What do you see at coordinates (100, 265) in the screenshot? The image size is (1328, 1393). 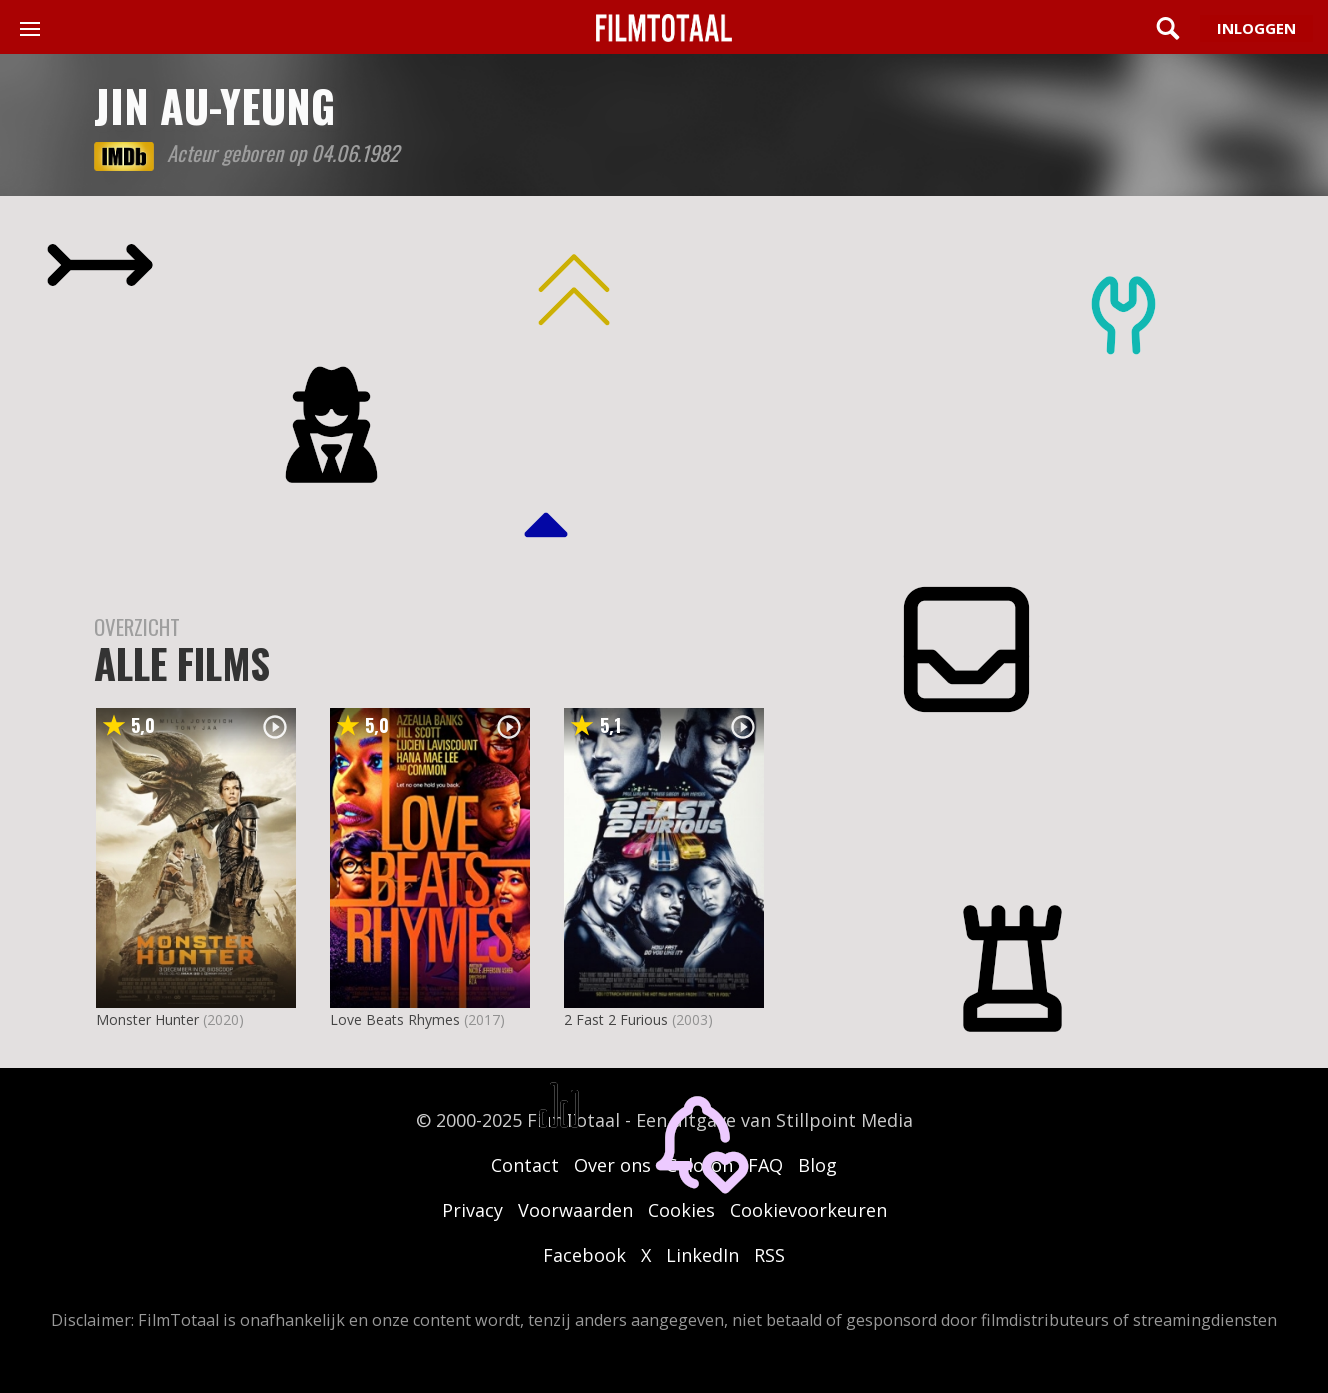 I see `continue to the next step` at bounding box center [100, 265].